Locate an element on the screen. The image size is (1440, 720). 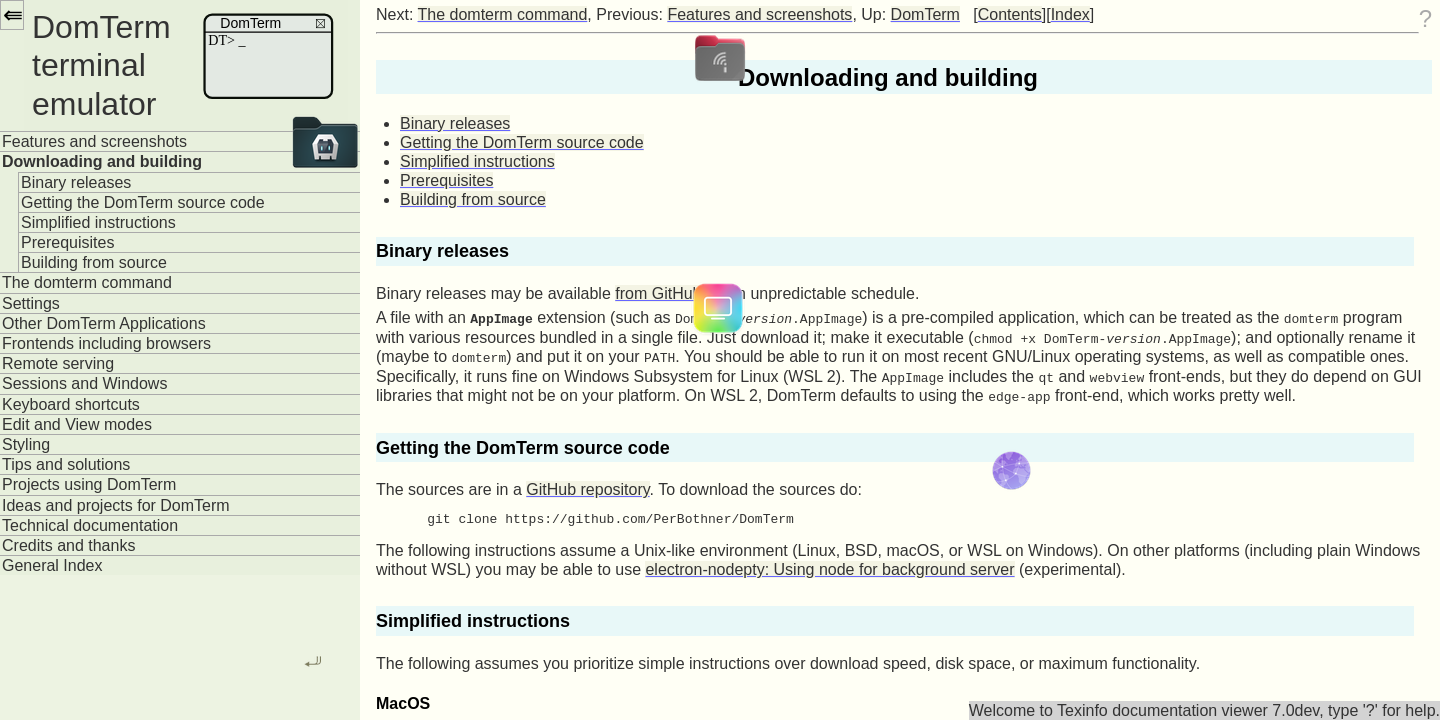
open internet or web browser application is located at coordinates (1011, 470).